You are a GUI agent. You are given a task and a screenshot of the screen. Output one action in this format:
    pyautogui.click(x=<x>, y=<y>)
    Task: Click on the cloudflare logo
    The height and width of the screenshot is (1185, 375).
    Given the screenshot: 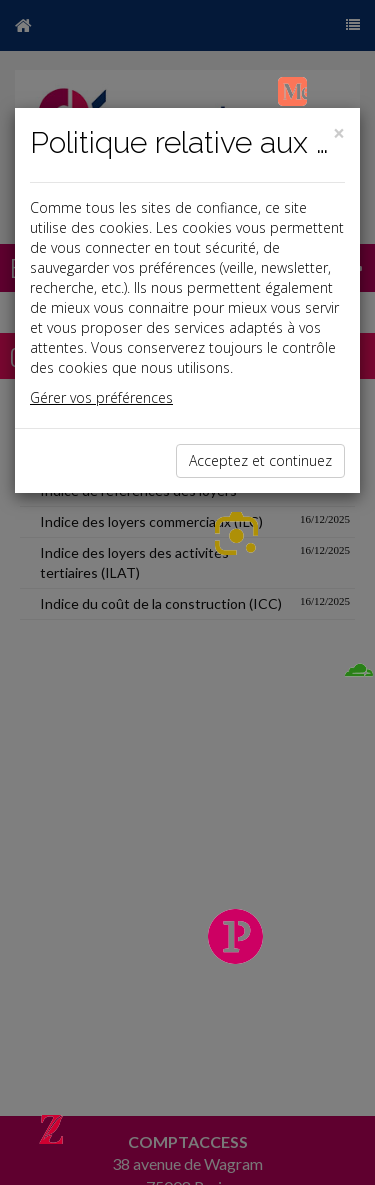 What is the action you would take?
    pyautogui.click(x=359, y=670)
    